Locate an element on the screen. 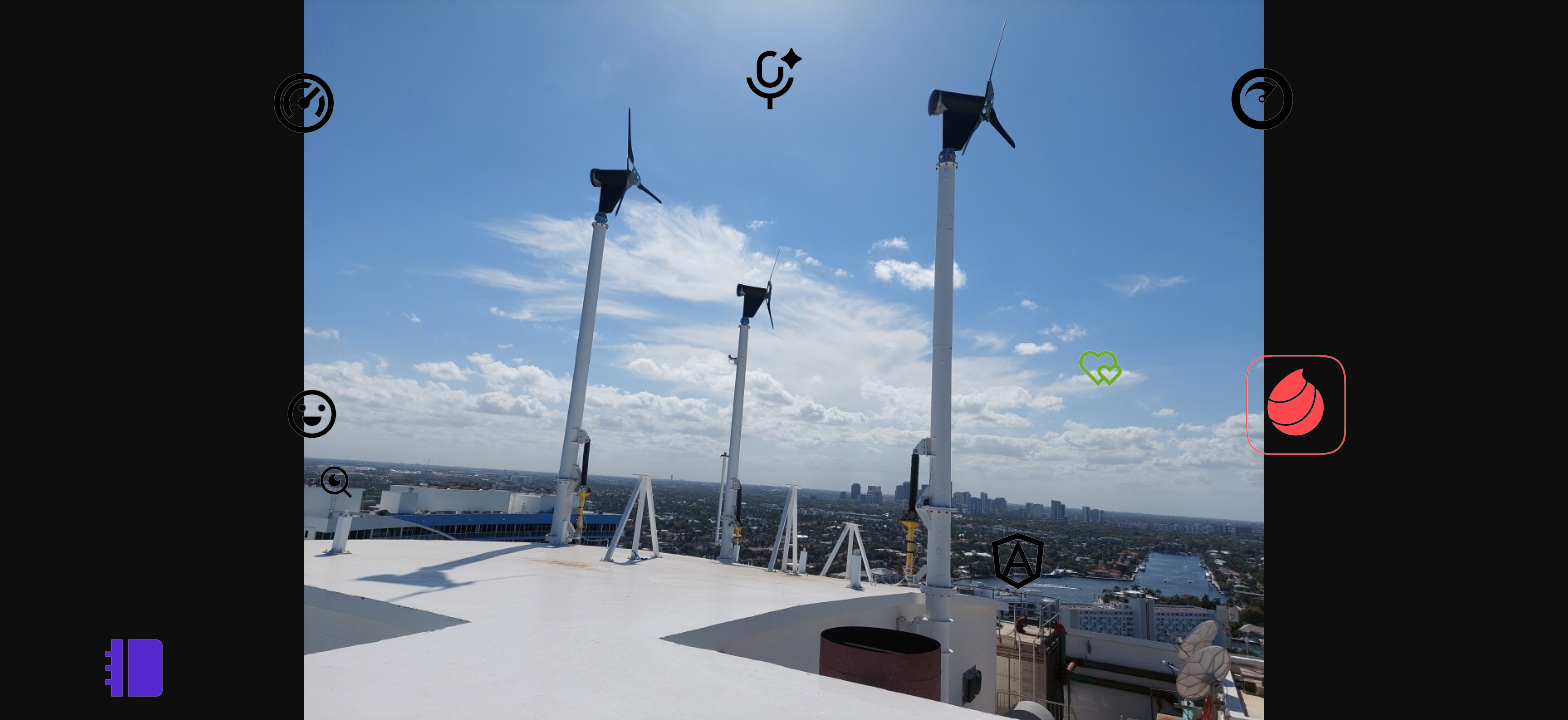 The image size is (1568, 720). view booklet or documentation is located at coordinates (134, 668).